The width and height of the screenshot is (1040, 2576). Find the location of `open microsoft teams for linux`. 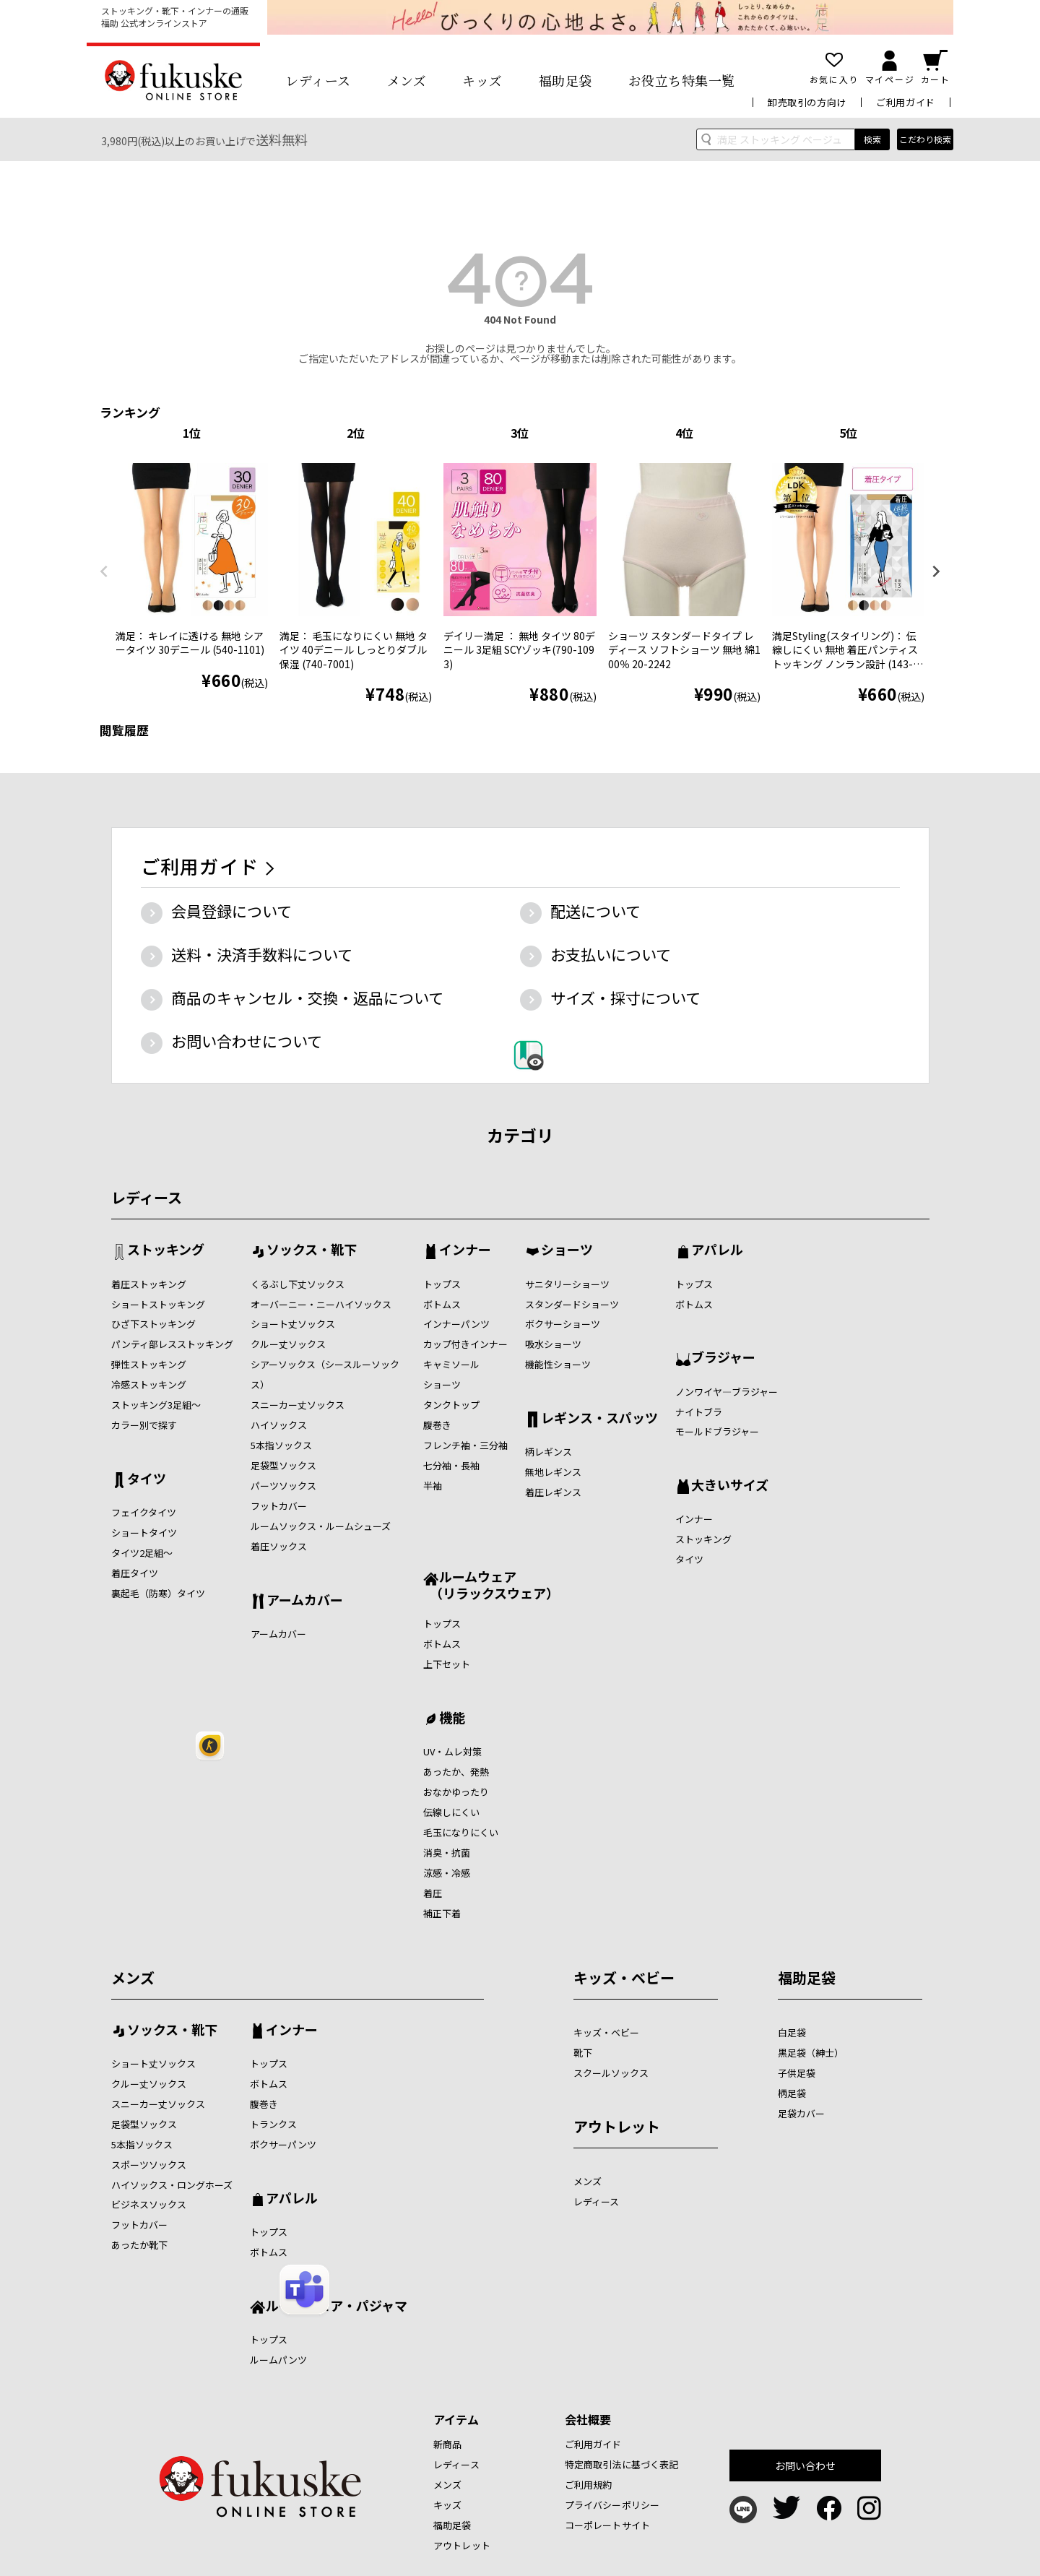

open microsoft teams for linux is located at coordinates (304, 2289).